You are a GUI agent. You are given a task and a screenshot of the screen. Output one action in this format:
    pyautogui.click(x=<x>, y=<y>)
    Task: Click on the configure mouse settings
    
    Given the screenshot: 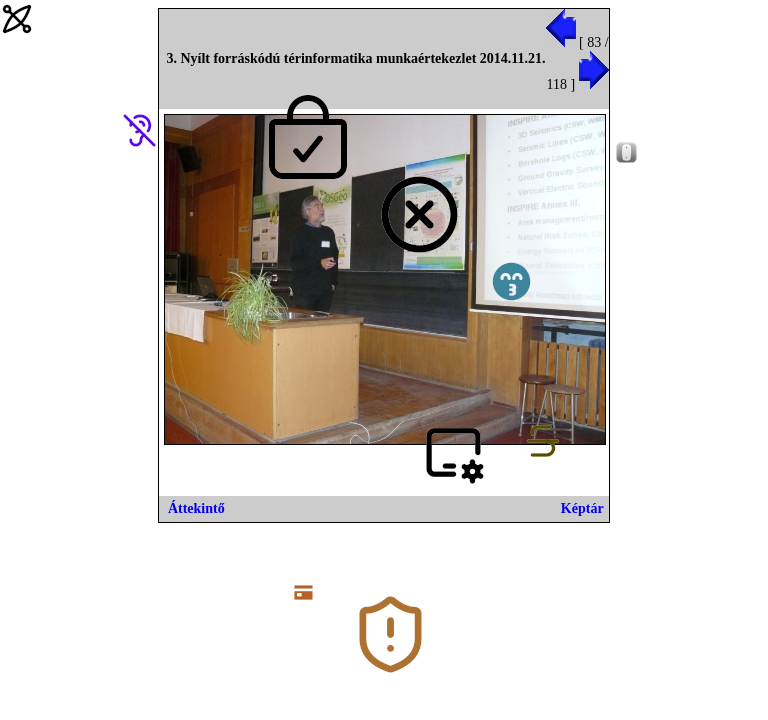 What is the action you would take?
    pyautogui.click(x=626, y=152)
    